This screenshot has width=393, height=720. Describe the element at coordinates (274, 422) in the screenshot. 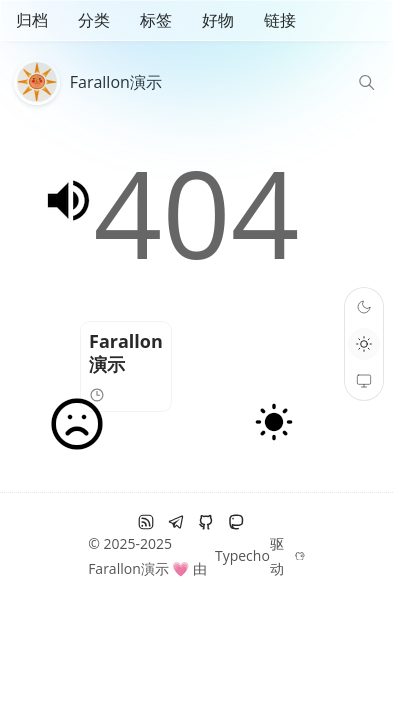

I see `switch to light mode` at that location.